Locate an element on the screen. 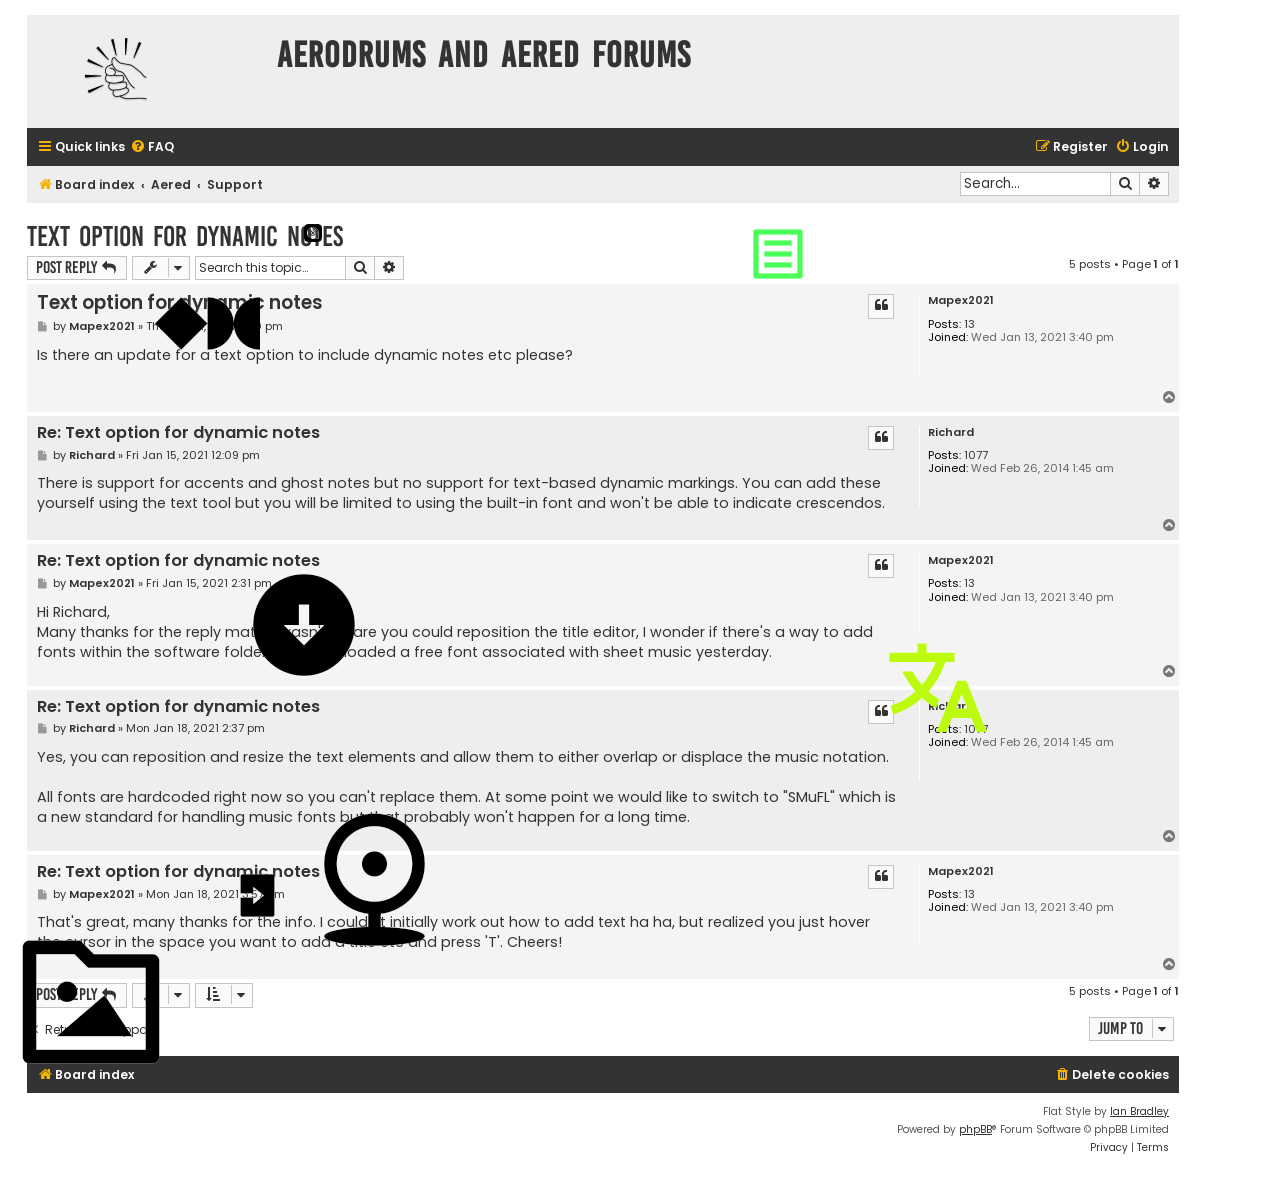 This screenshot has height=1194, width=1280. translate text to another language is located at coordinates (936, 690).